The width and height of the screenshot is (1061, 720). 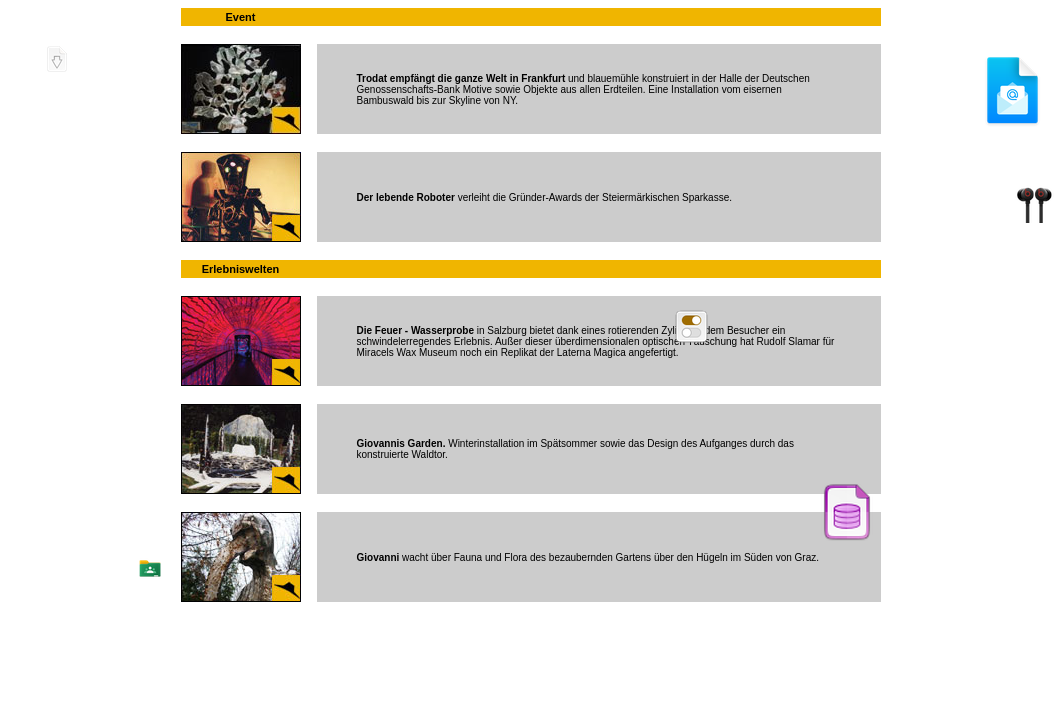 I want to click on beats earbuds connected via bluetooth, so click(x=1034, y=203).